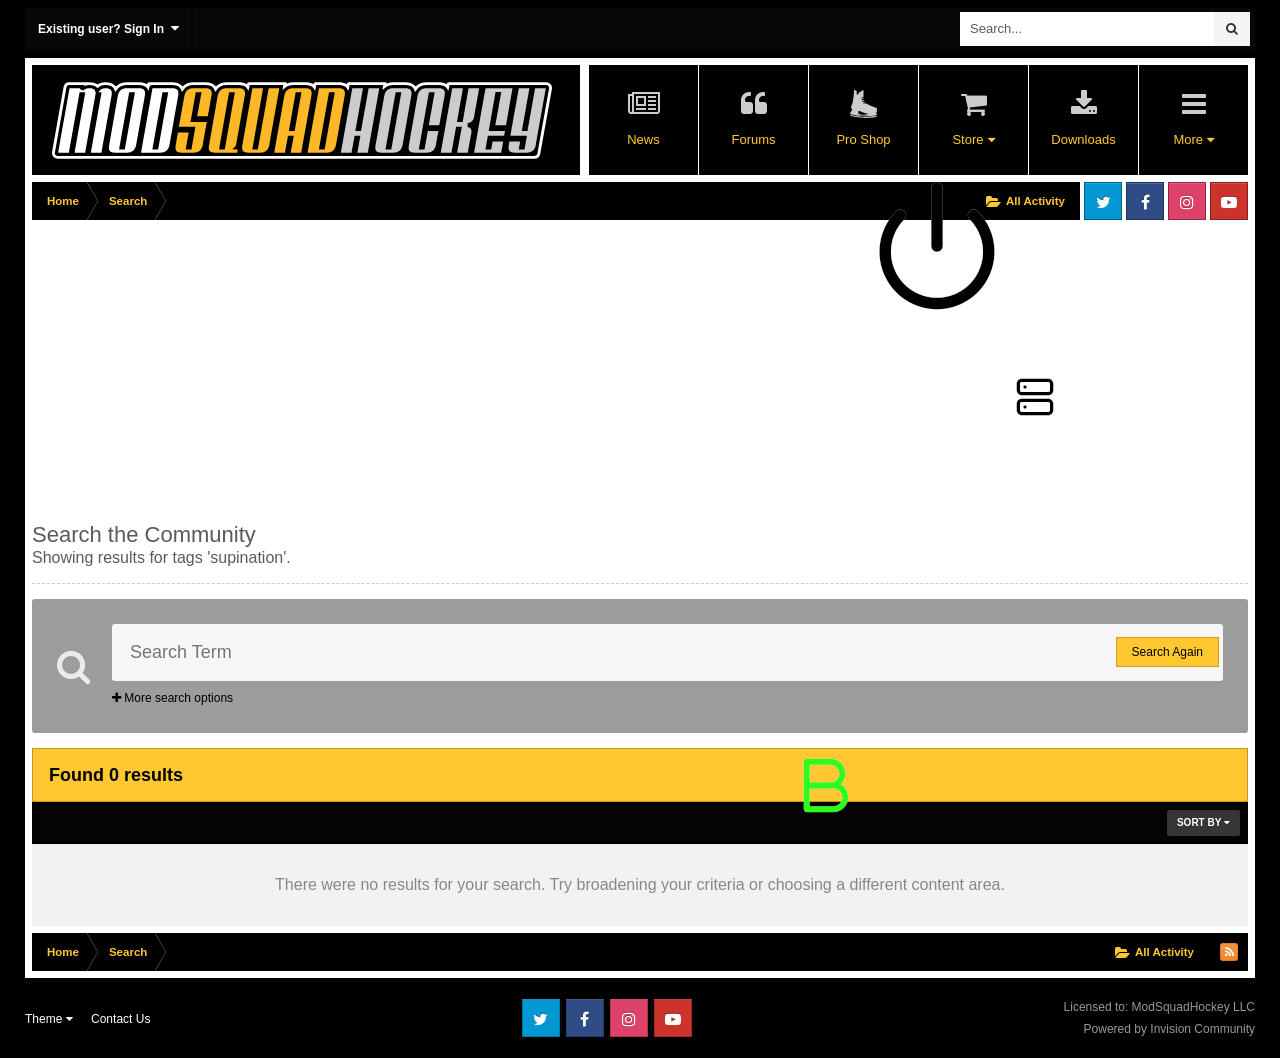 This screenshot has height=1058, width=1280. Describe the element at coordinates (1035, 397) in the screenshot. I see `access server settings or status` at that location.